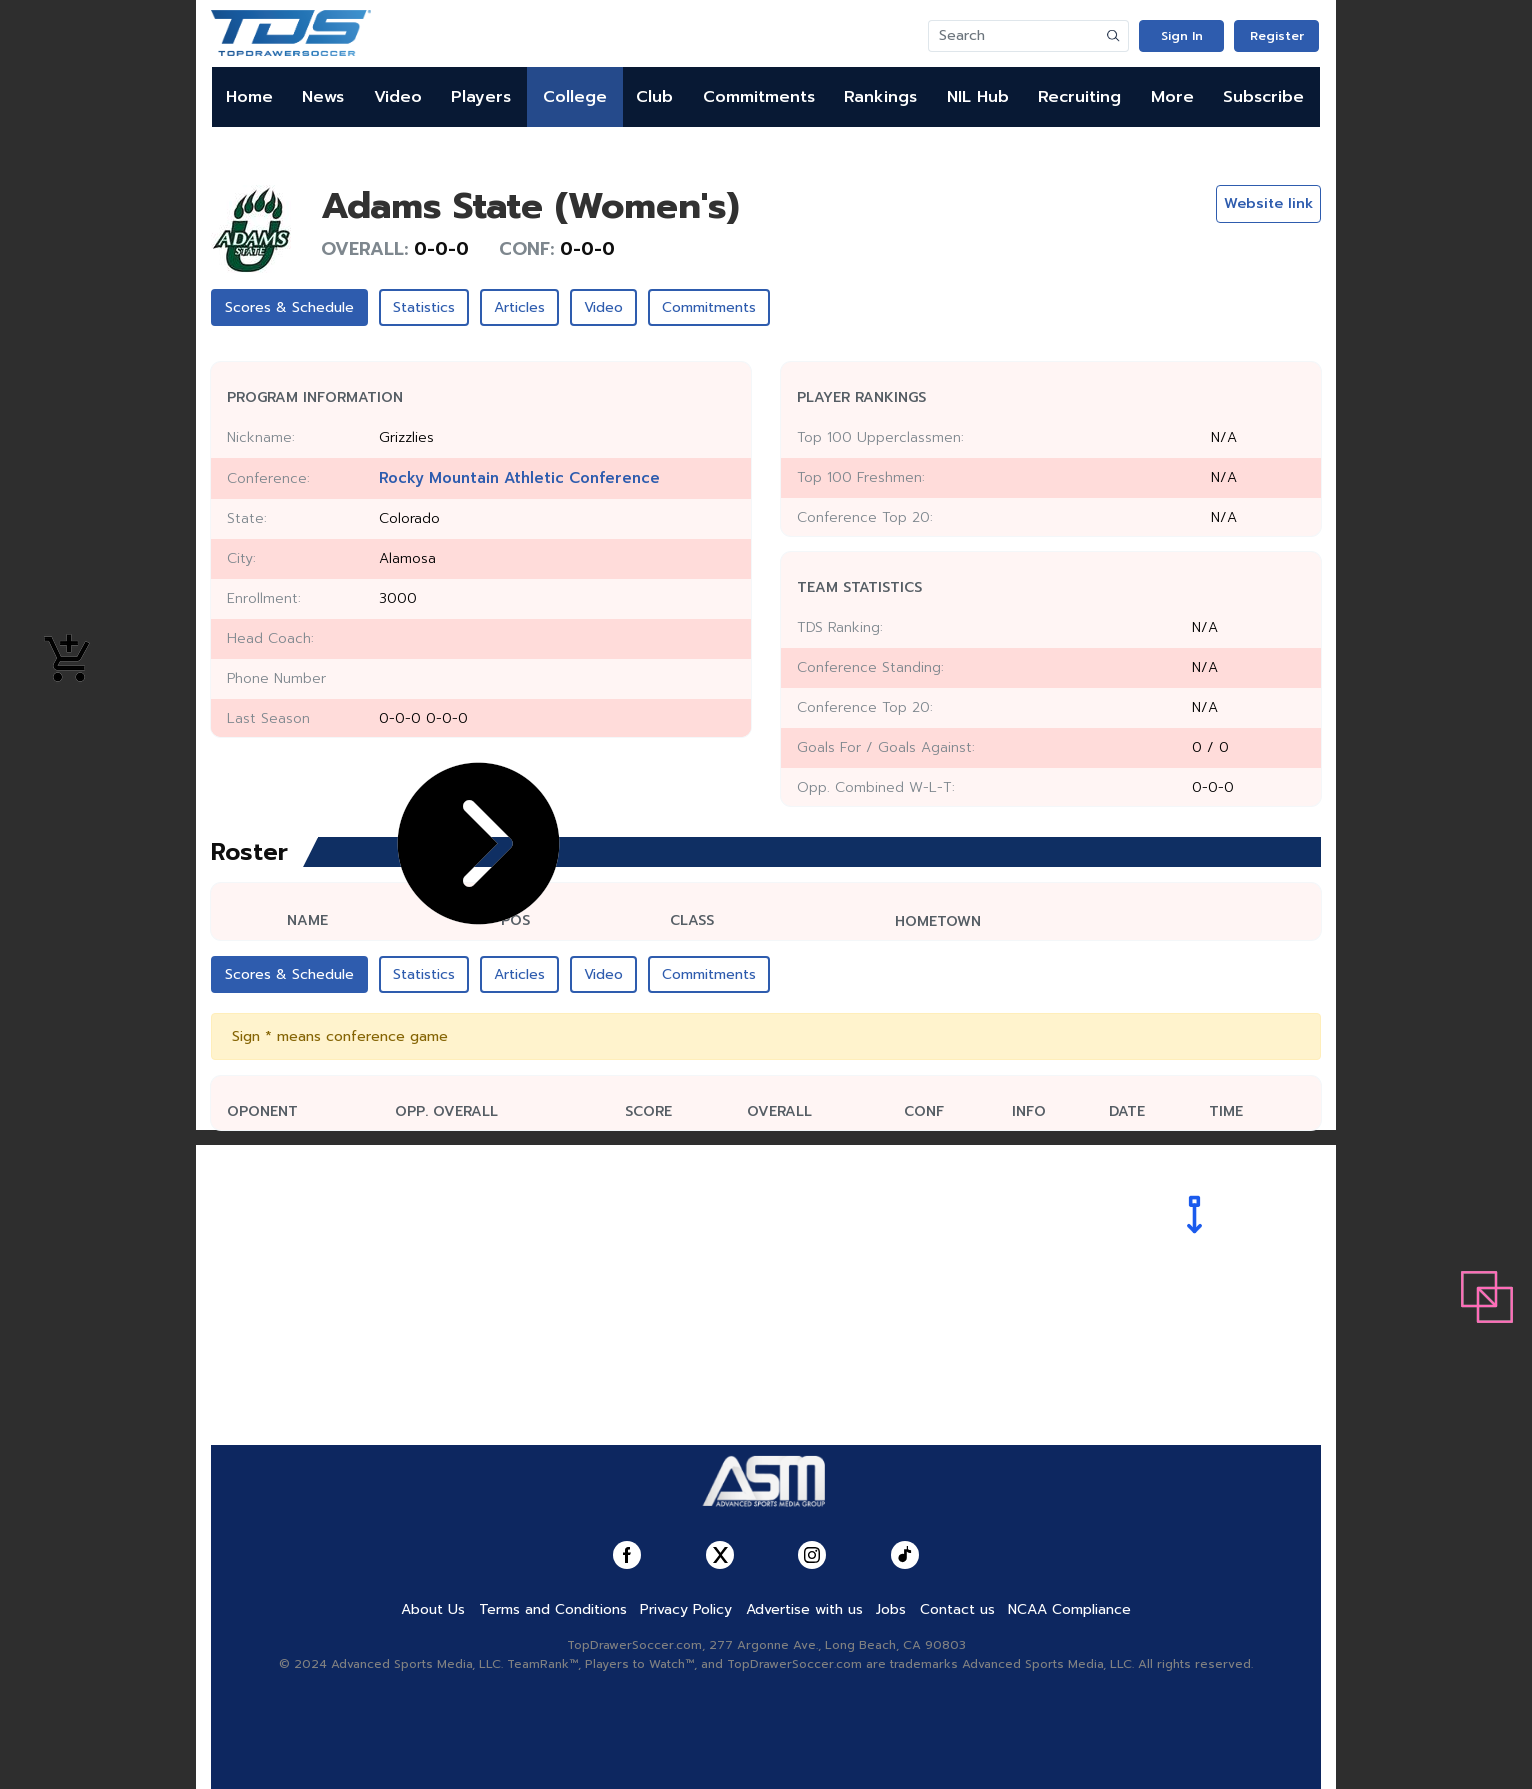 The width and height of the screenshot is (1532, 1789). What do you see at coordinates (1194, 1214) in the screenshot?
I see `move item down in a list or queue` at bounding box center [1194, 1214].